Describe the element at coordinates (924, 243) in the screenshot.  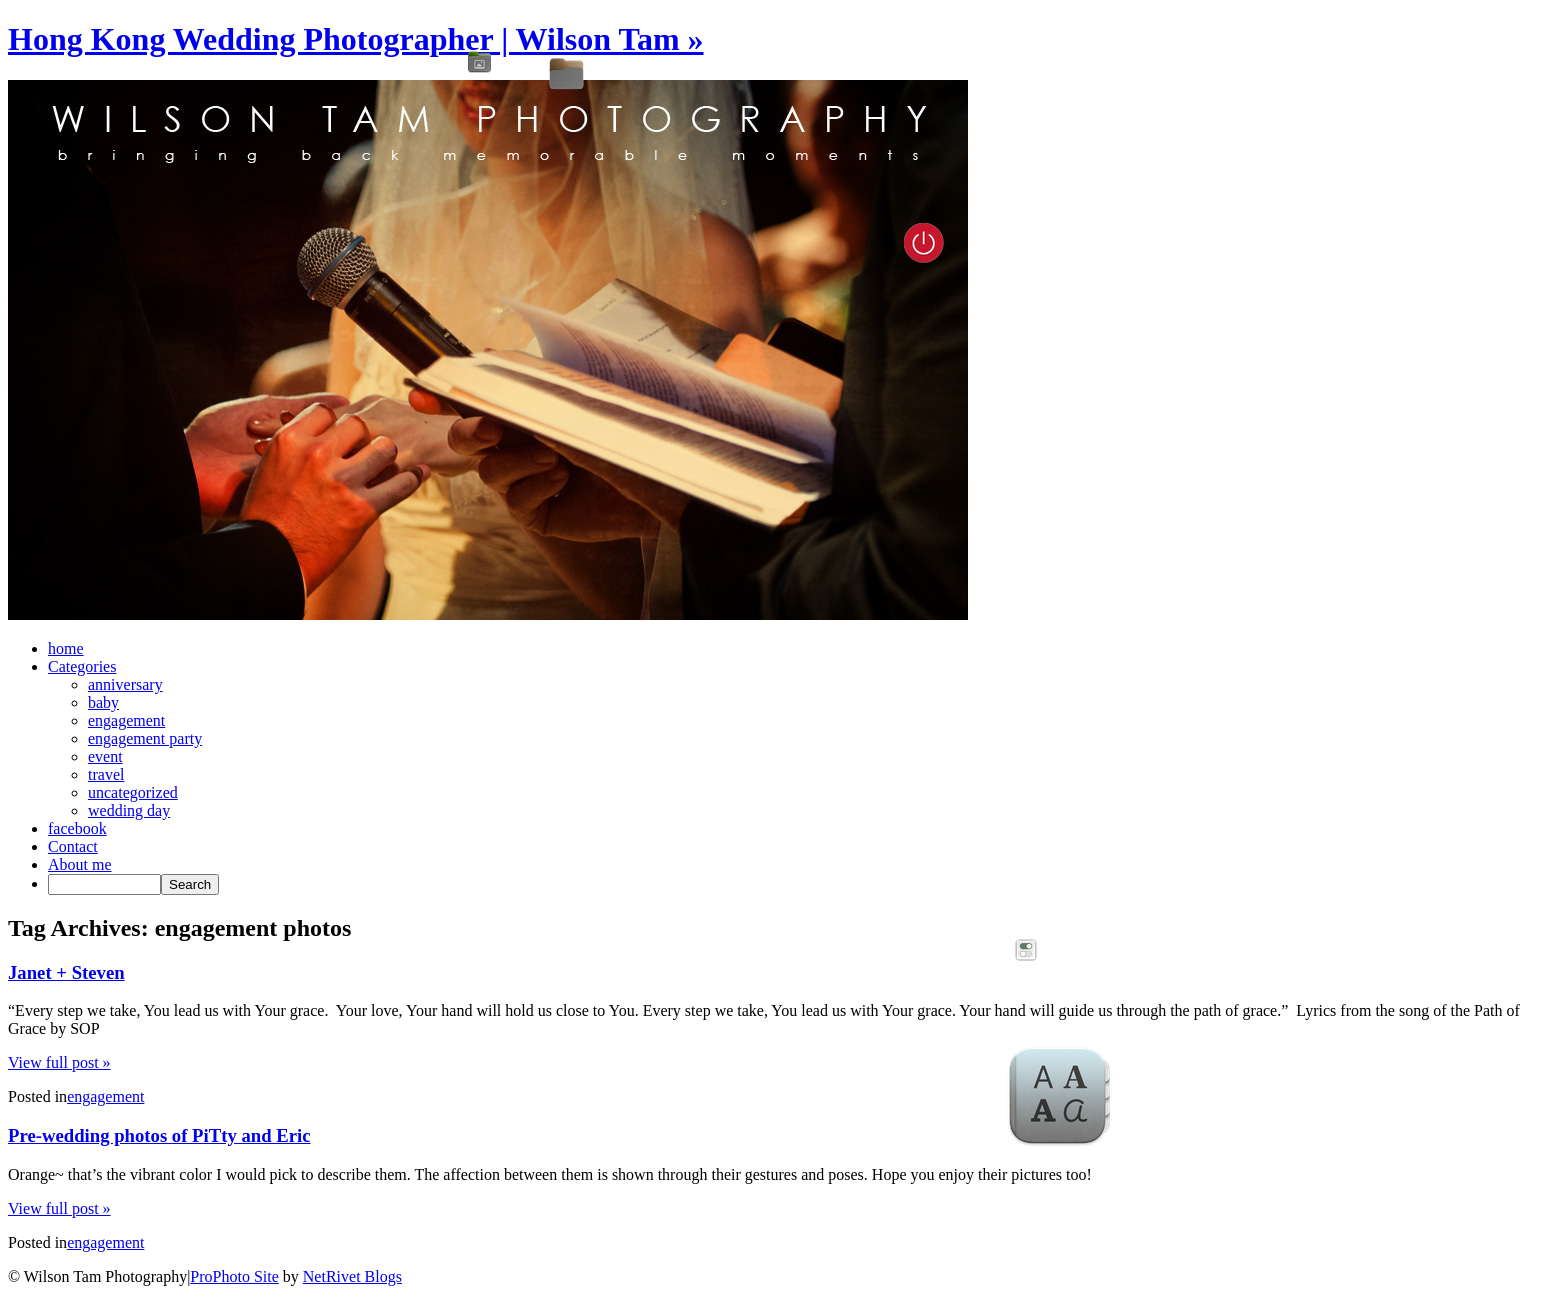
I see `shut down or power off the system` at that location.